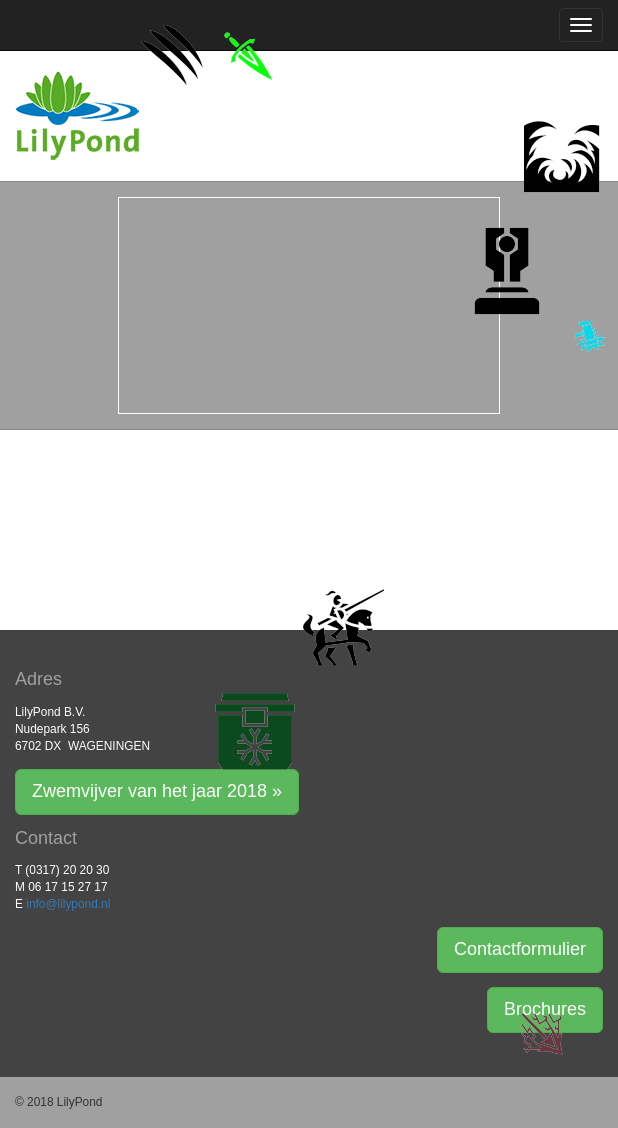  Describe the element at coordinates (507, 271) in the screenshot. I see `tesla coil or electrical equipment icon` at that location.